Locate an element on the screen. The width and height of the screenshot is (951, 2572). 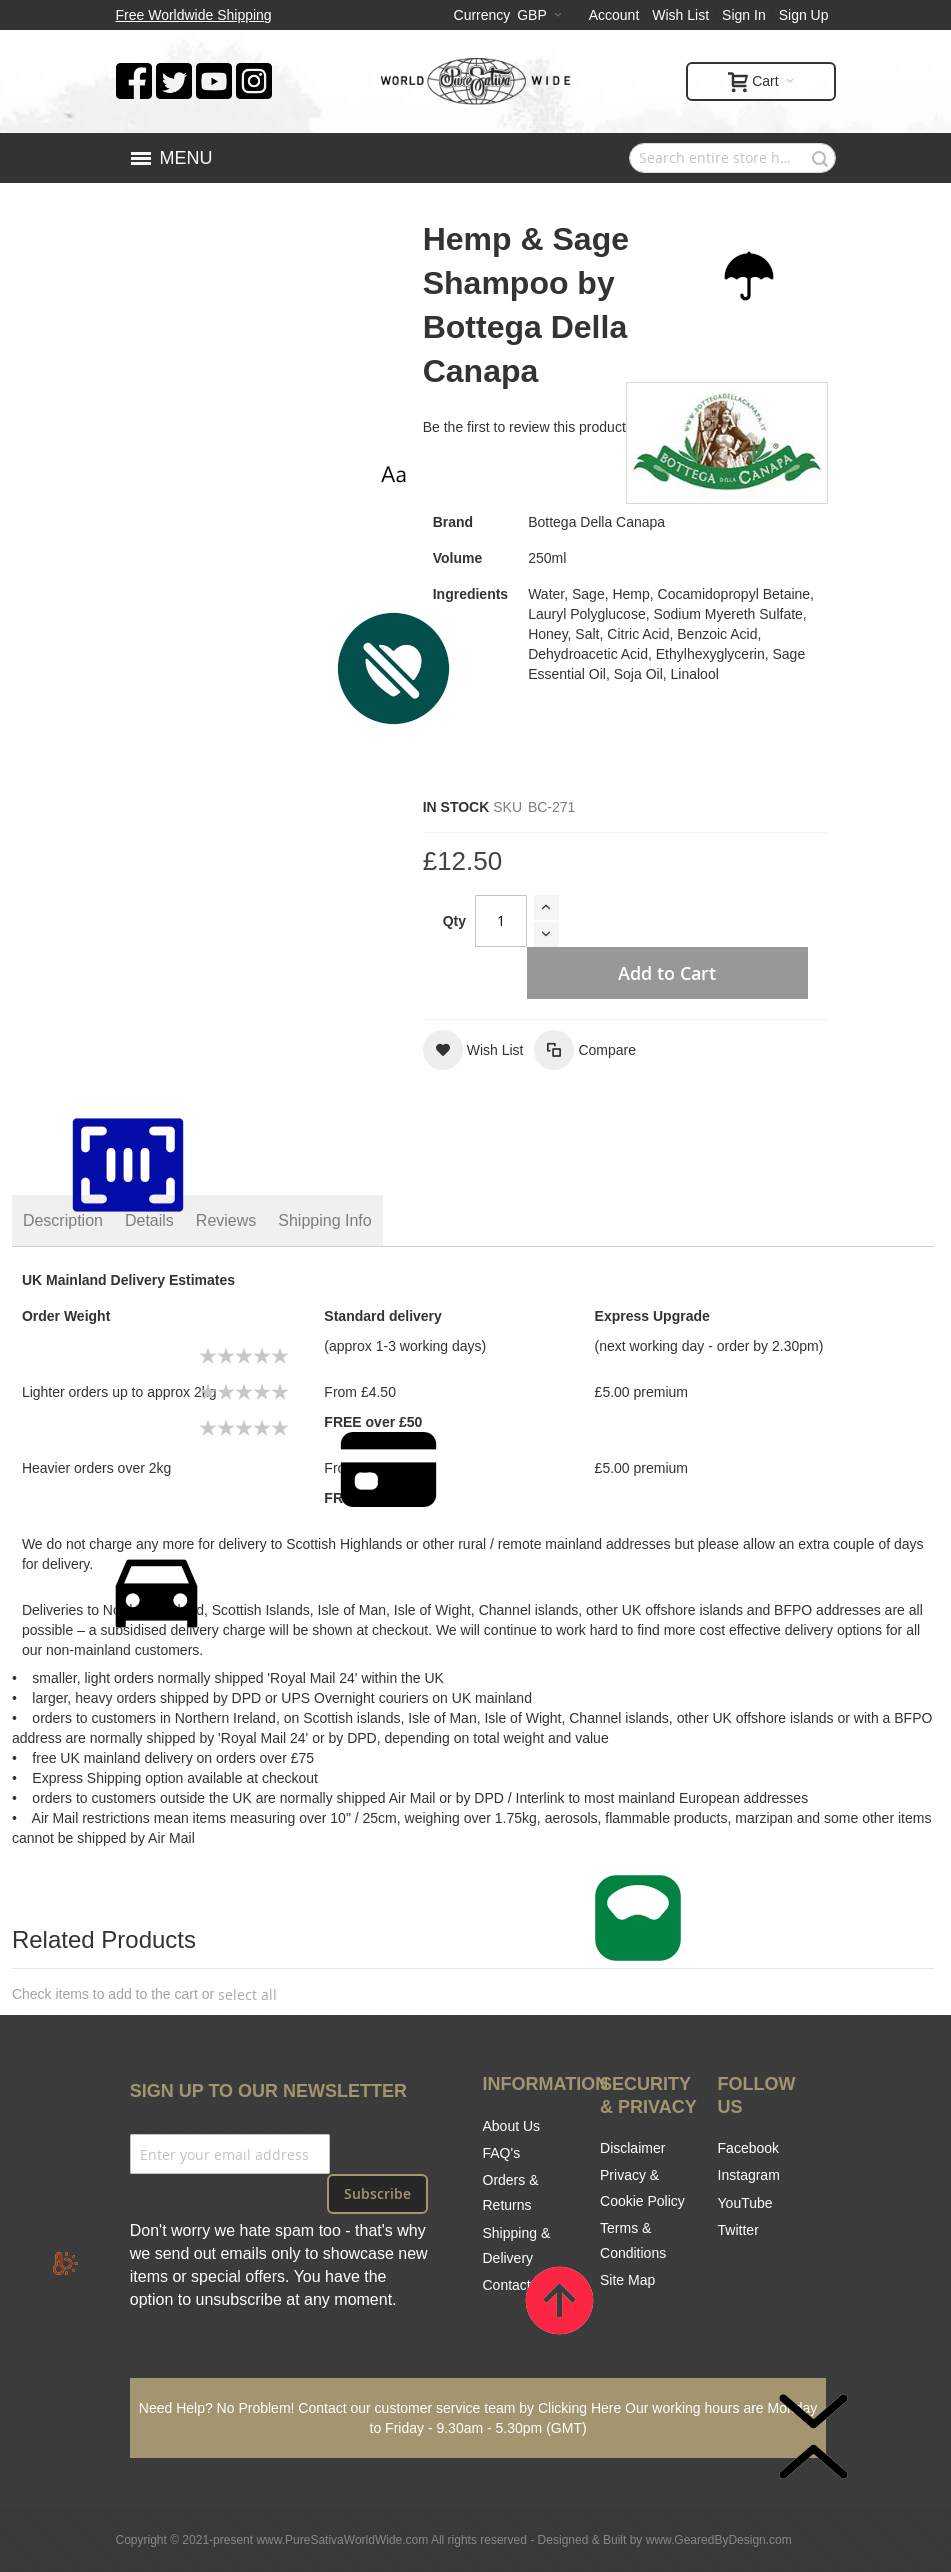
view weather protection or rain forecast is located at coordinates (749, 276).